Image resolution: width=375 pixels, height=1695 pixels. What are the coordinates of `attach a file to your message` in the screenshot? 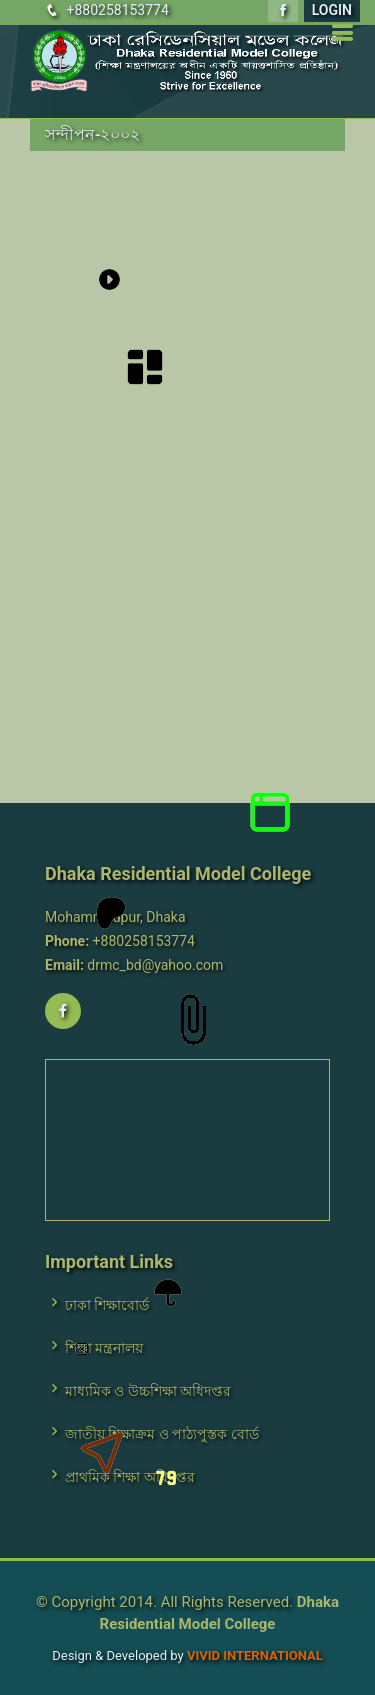 It's located at (192, 1019).